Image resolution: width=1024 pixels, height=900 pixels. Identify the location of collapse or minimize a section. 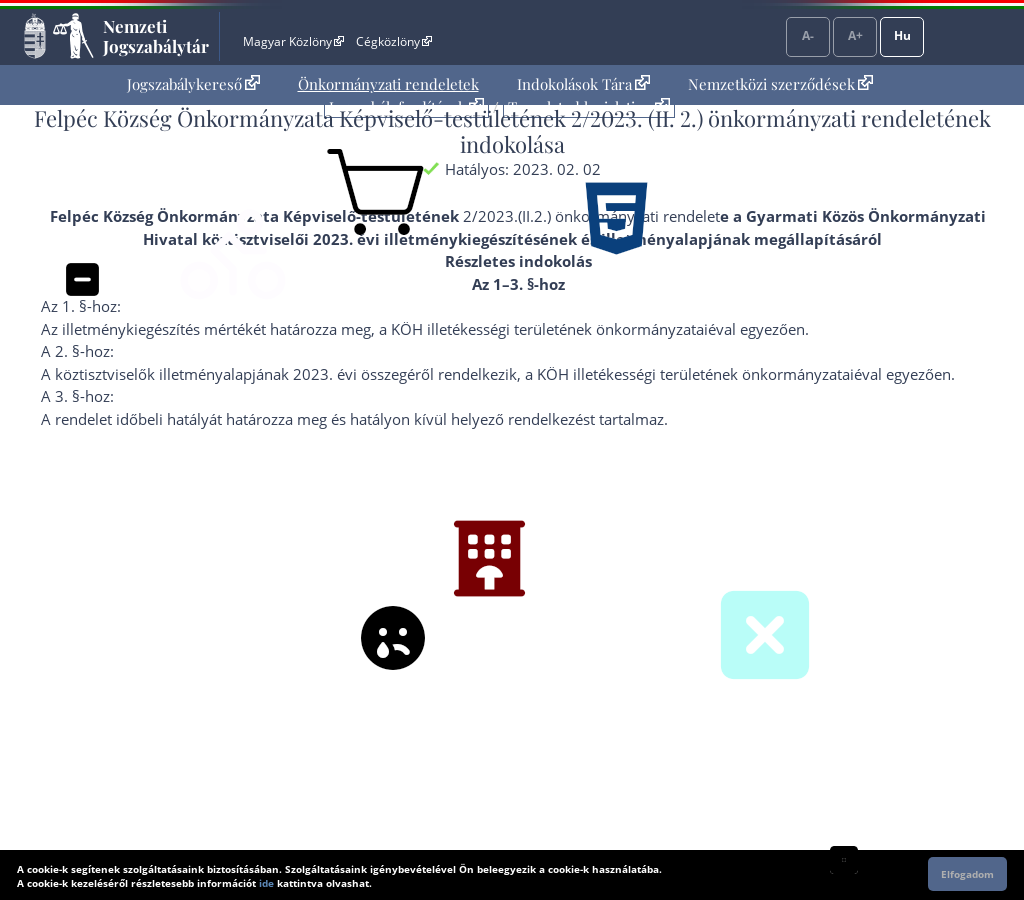
(82, 279).